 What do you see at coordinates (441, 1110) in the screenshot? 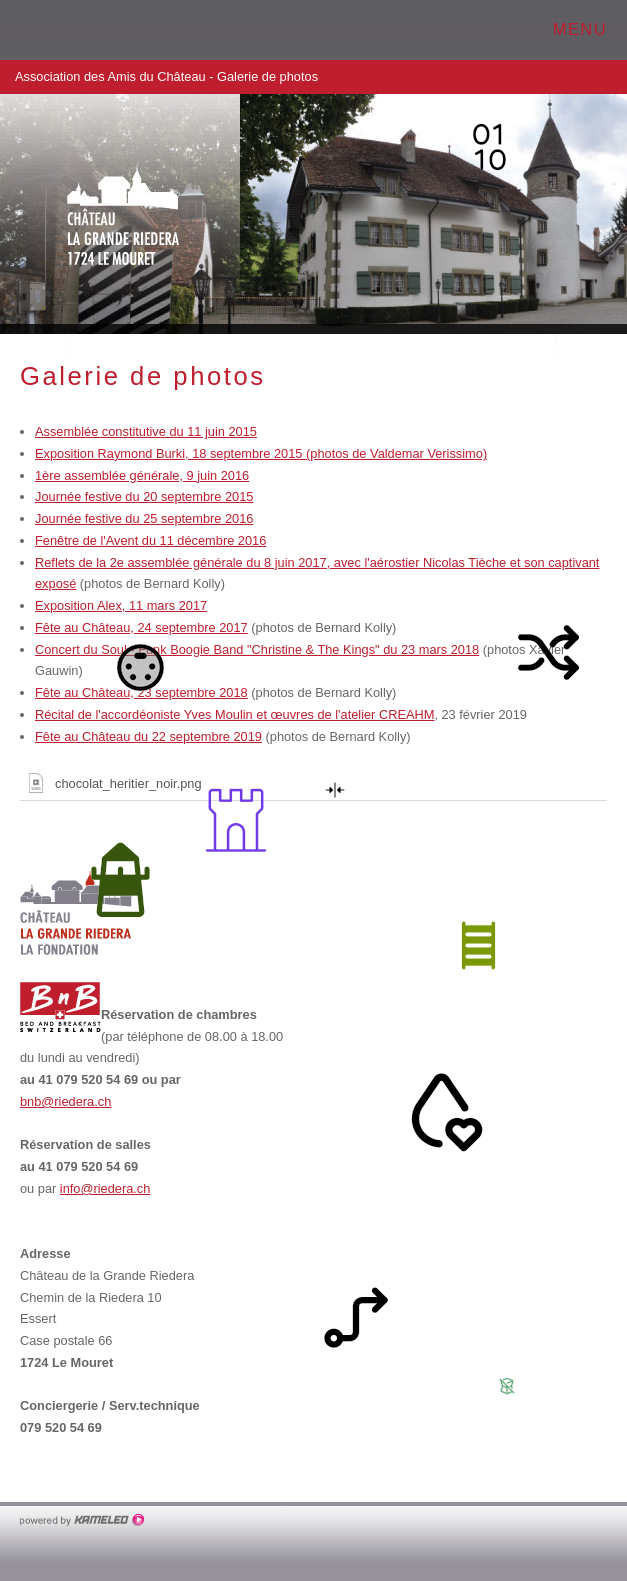
I see `donate blood or support blood donation` at bounding box center [441, 1110].